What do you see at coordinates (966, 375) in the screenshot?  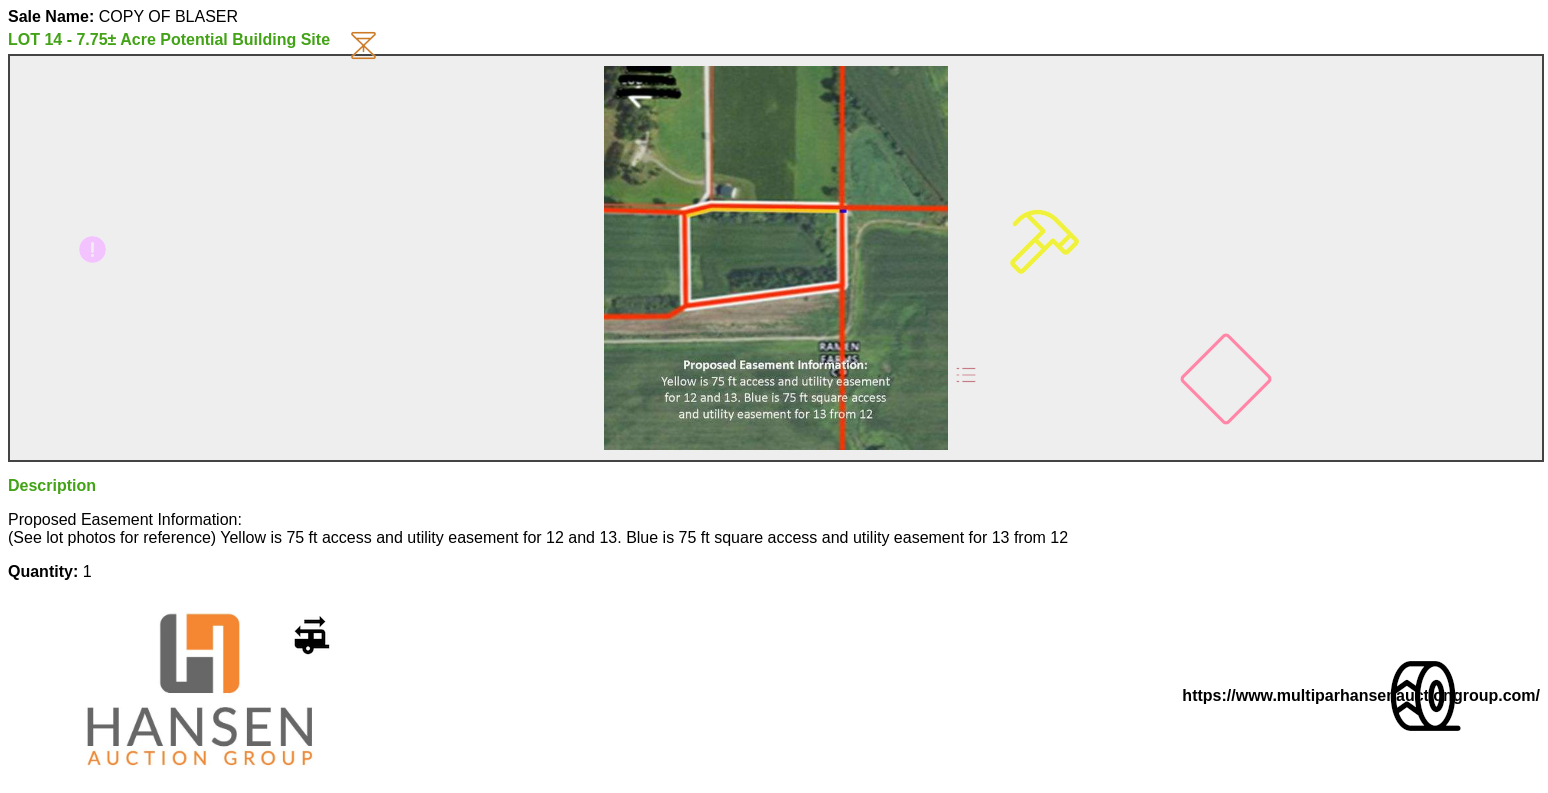 I see `view items in a list format` at bounding box center [966, 375].